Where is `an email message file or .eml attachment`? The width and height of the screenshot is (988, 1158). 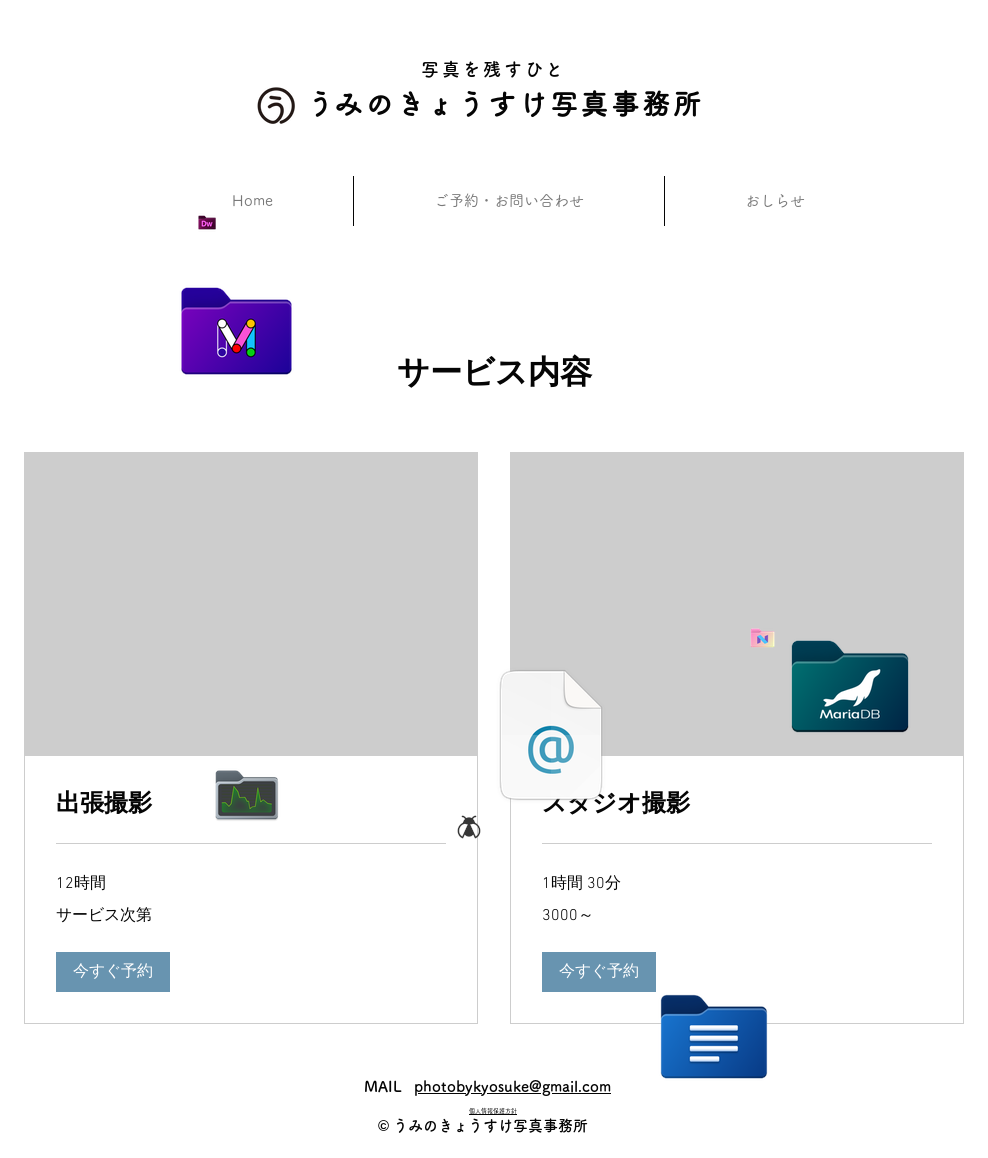
an email message file or .eml attachment is located at coordinates (551, 735).